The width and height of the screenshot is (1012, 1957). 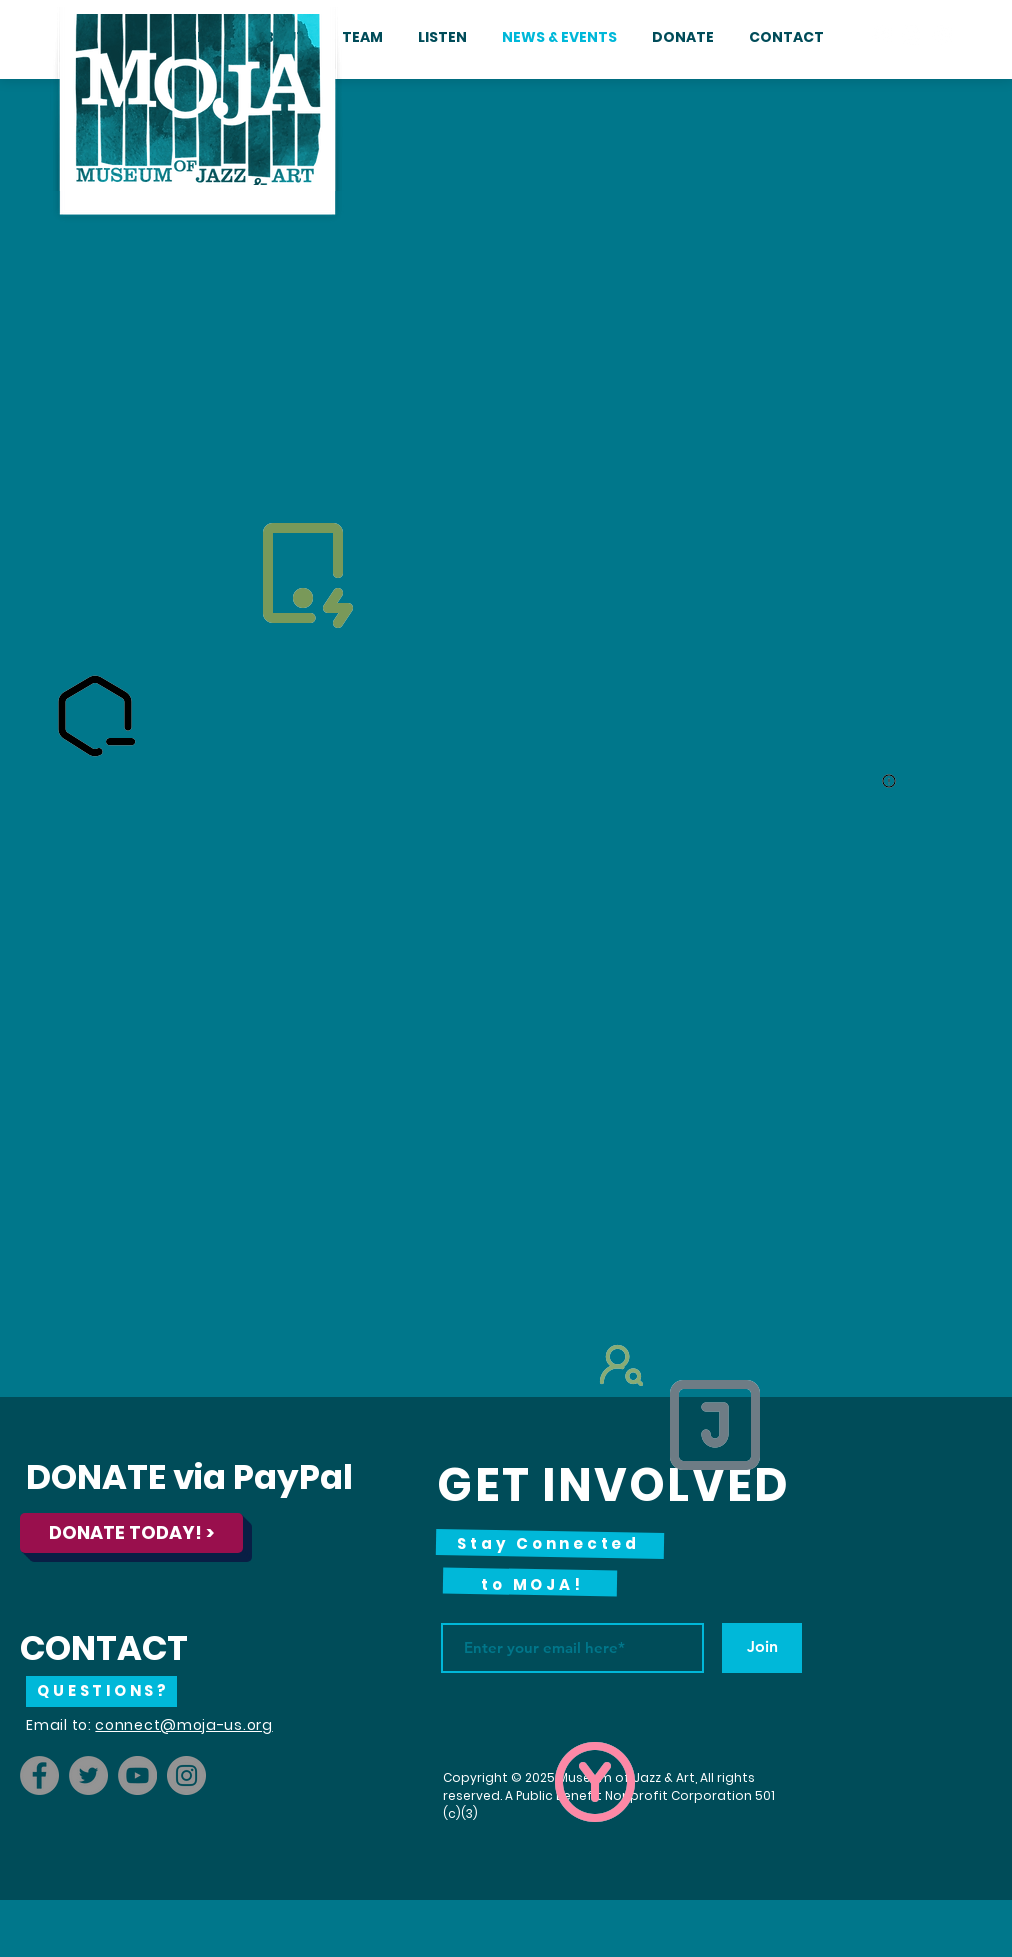 What do you see at coordinates (621, 1364) in the screenshot?
I see `search for a user or contact` at bounding box center [621, 1364].